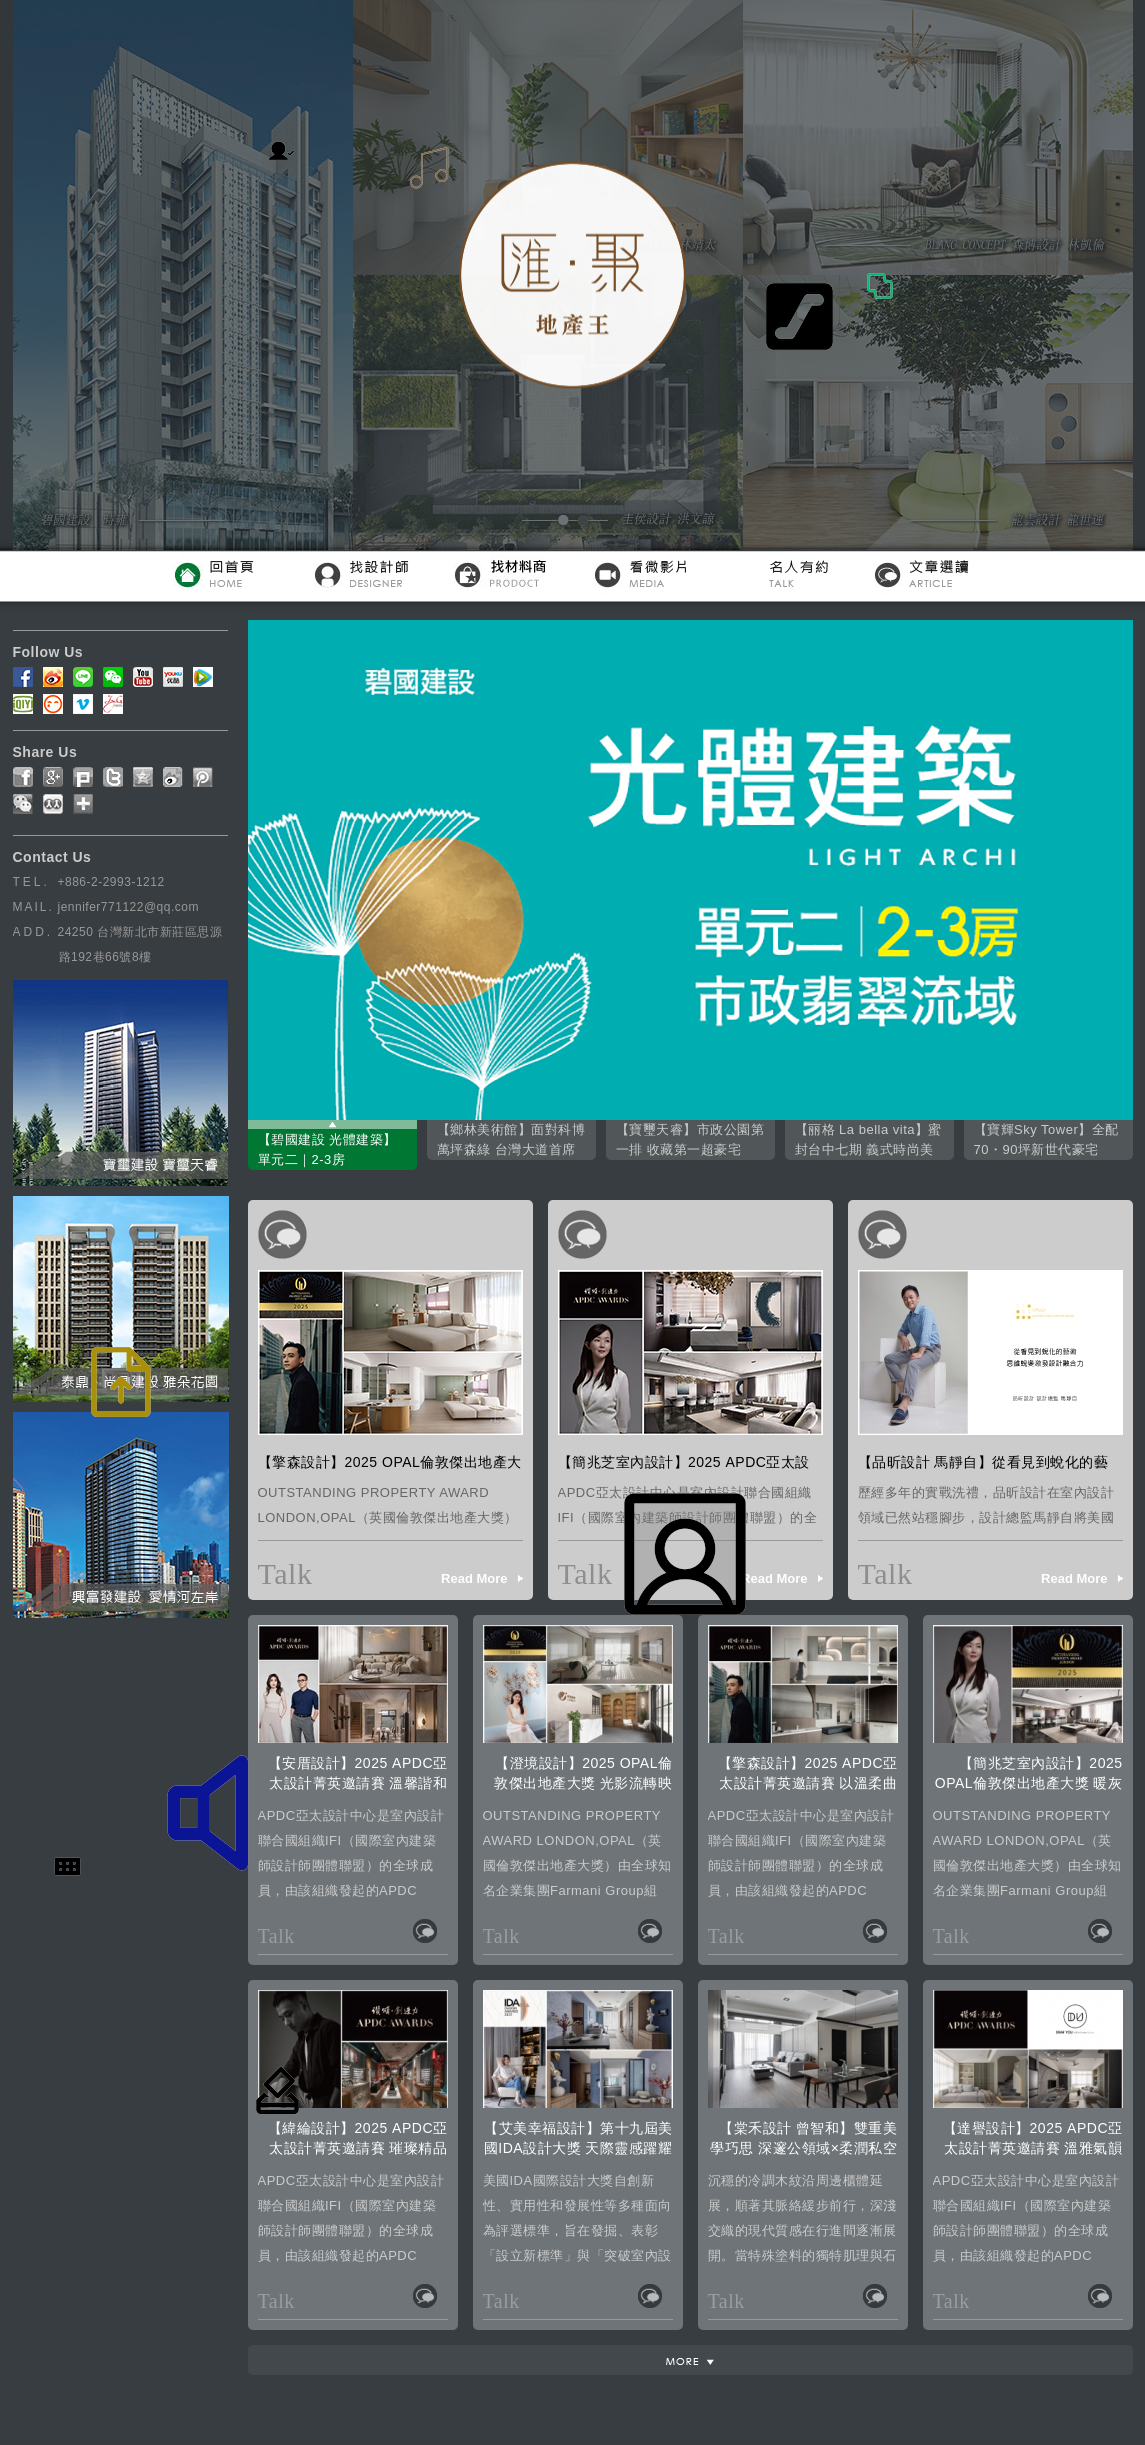 The image size is (1145, 2445). What do you see at coordinates (67, 1866) in the screenshot?
I see `drag to reorder or rearrange items` at bounding box center [67, 1866].